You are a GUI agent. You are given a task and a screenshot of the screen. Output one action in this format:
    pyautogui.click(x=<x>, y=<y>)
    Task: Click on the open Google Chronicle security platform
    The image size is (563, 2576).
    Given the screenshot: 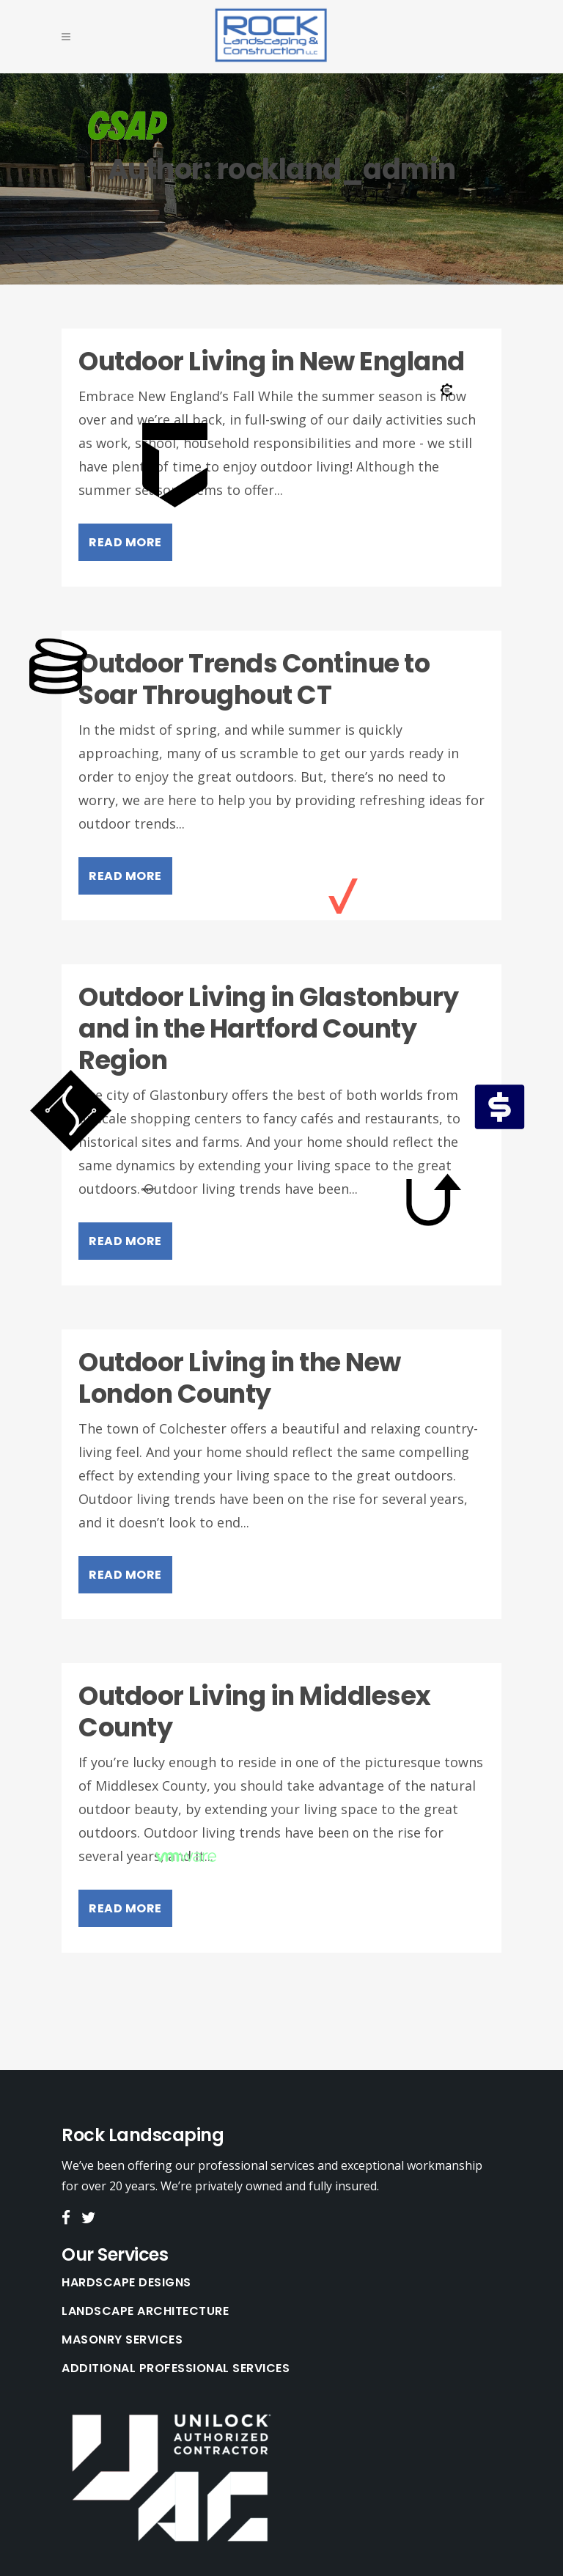 What is the action you would take?
    pyautogui.click(x=174, y=465)
    